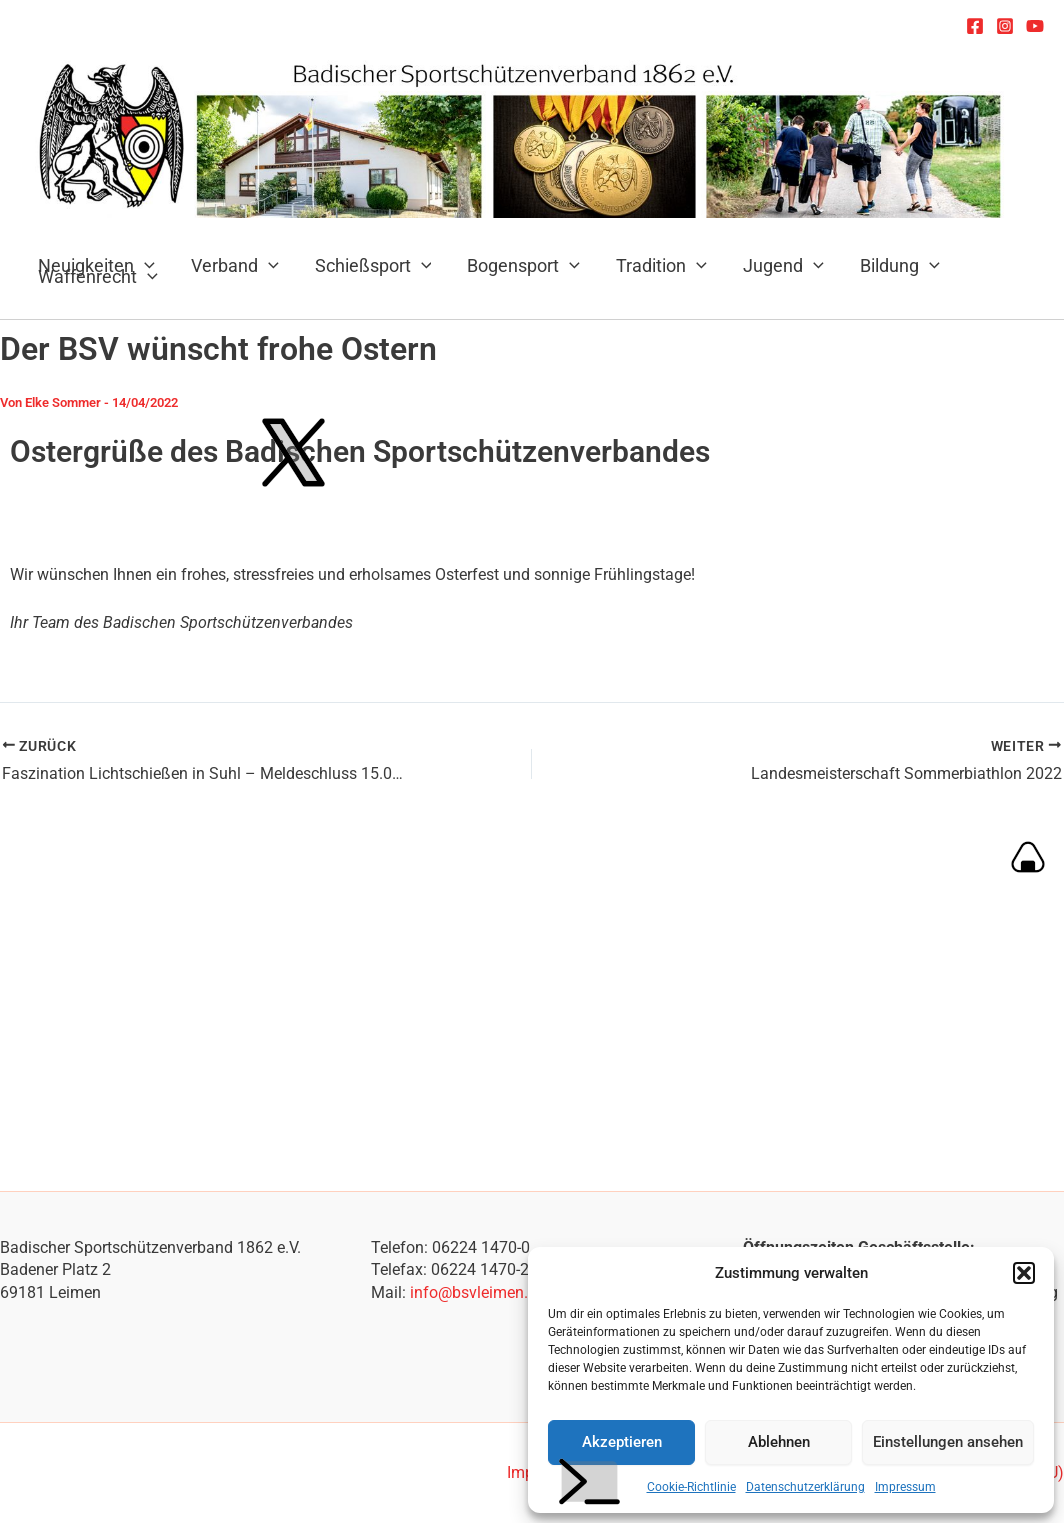 The image size is (1064, 1523). I want to click on food or restaurant category indicator, so click(1028, 857).